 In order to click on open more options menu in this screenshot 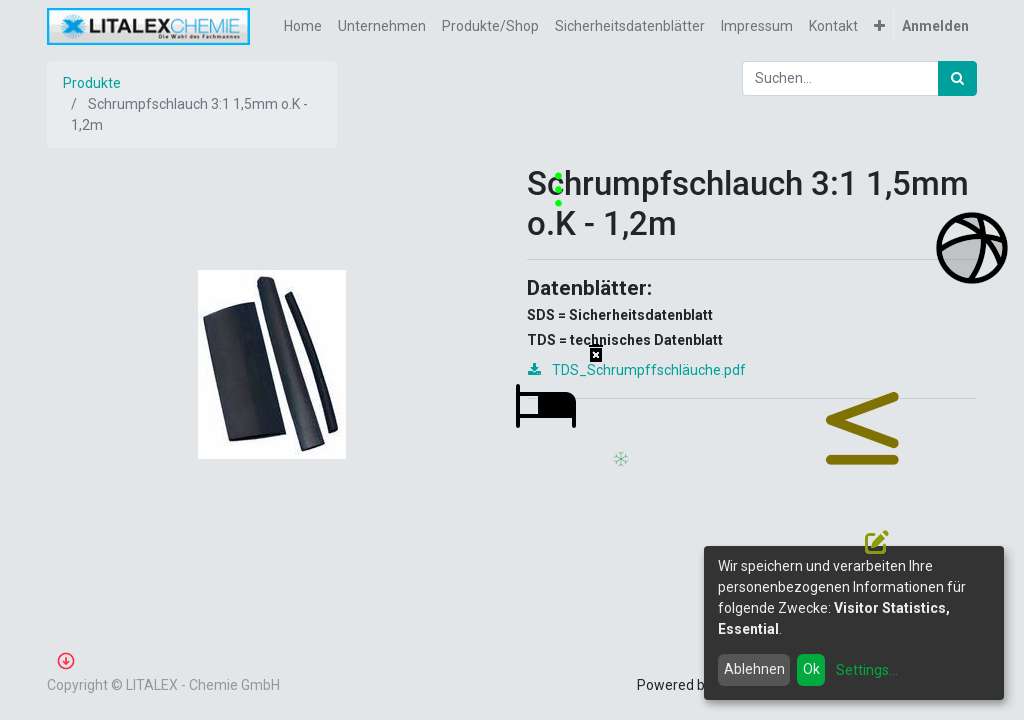, I will do `click(558, 189)`.